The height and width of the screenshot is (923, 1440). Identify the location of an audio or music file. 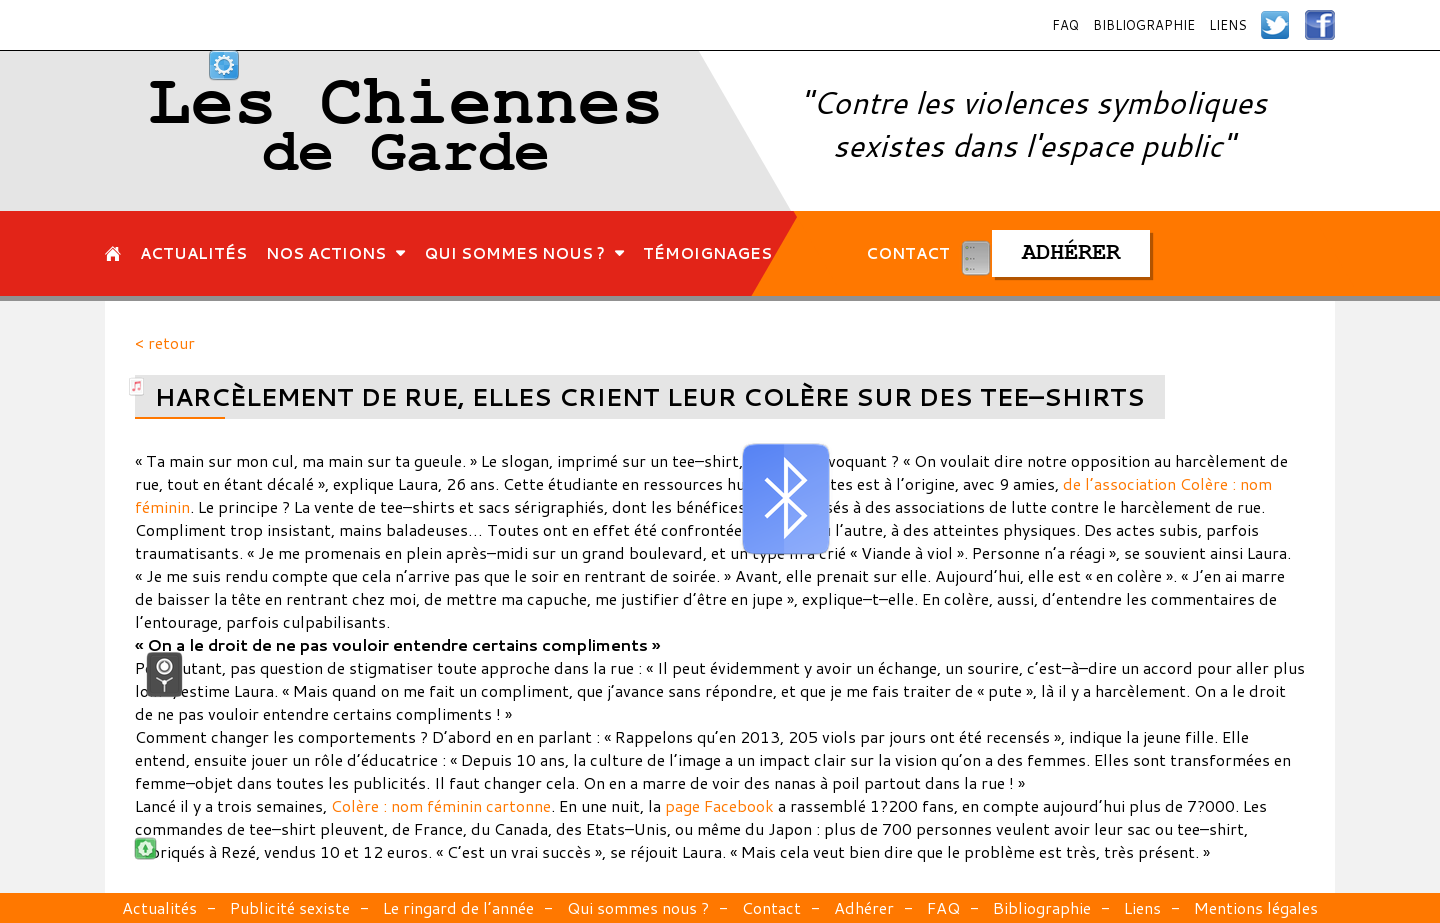
(136, 386).